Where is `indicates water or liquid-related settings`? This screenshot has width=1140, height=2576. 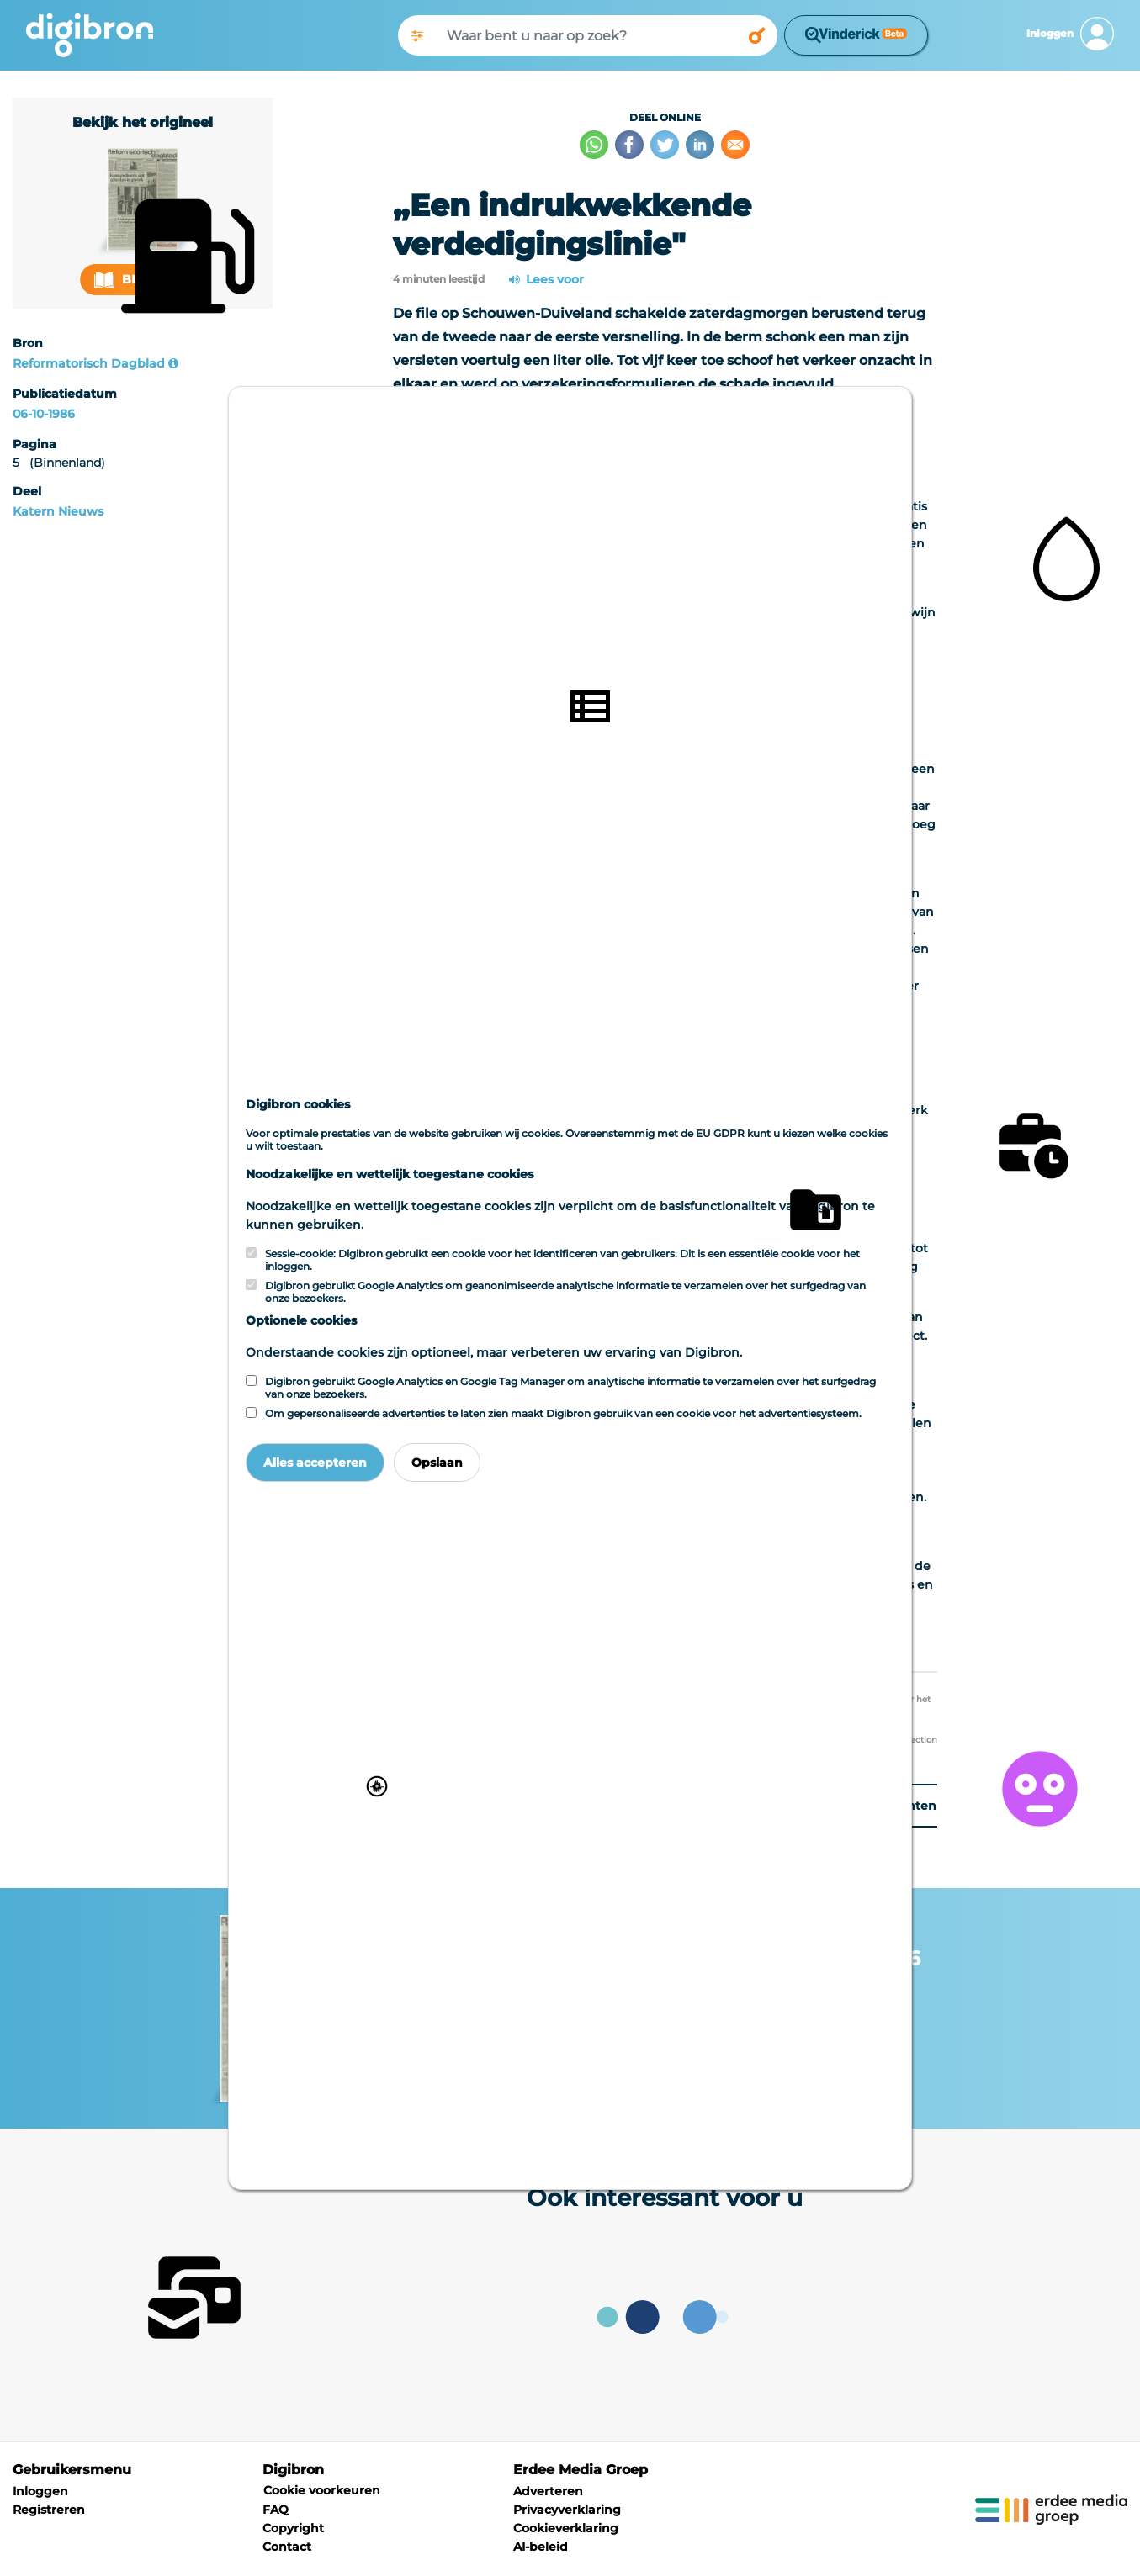 indicates water or liquid-related settings is located at coordinates (1066, 562).